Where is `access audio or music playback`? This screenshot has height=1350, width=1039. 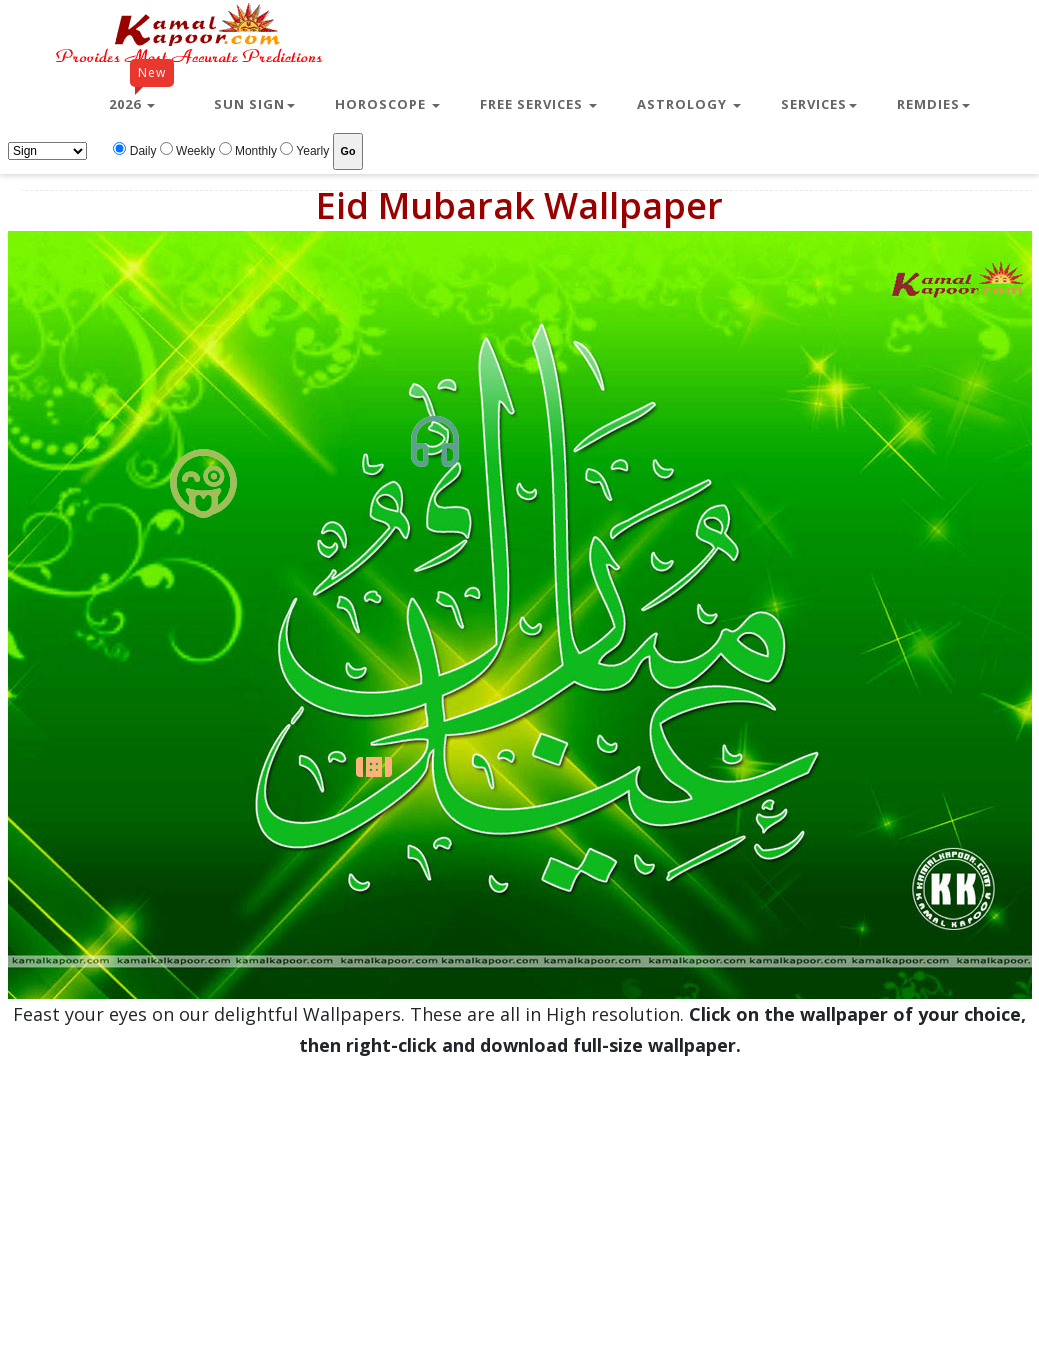
access audio or music playback is located at coordinates (435, 443).